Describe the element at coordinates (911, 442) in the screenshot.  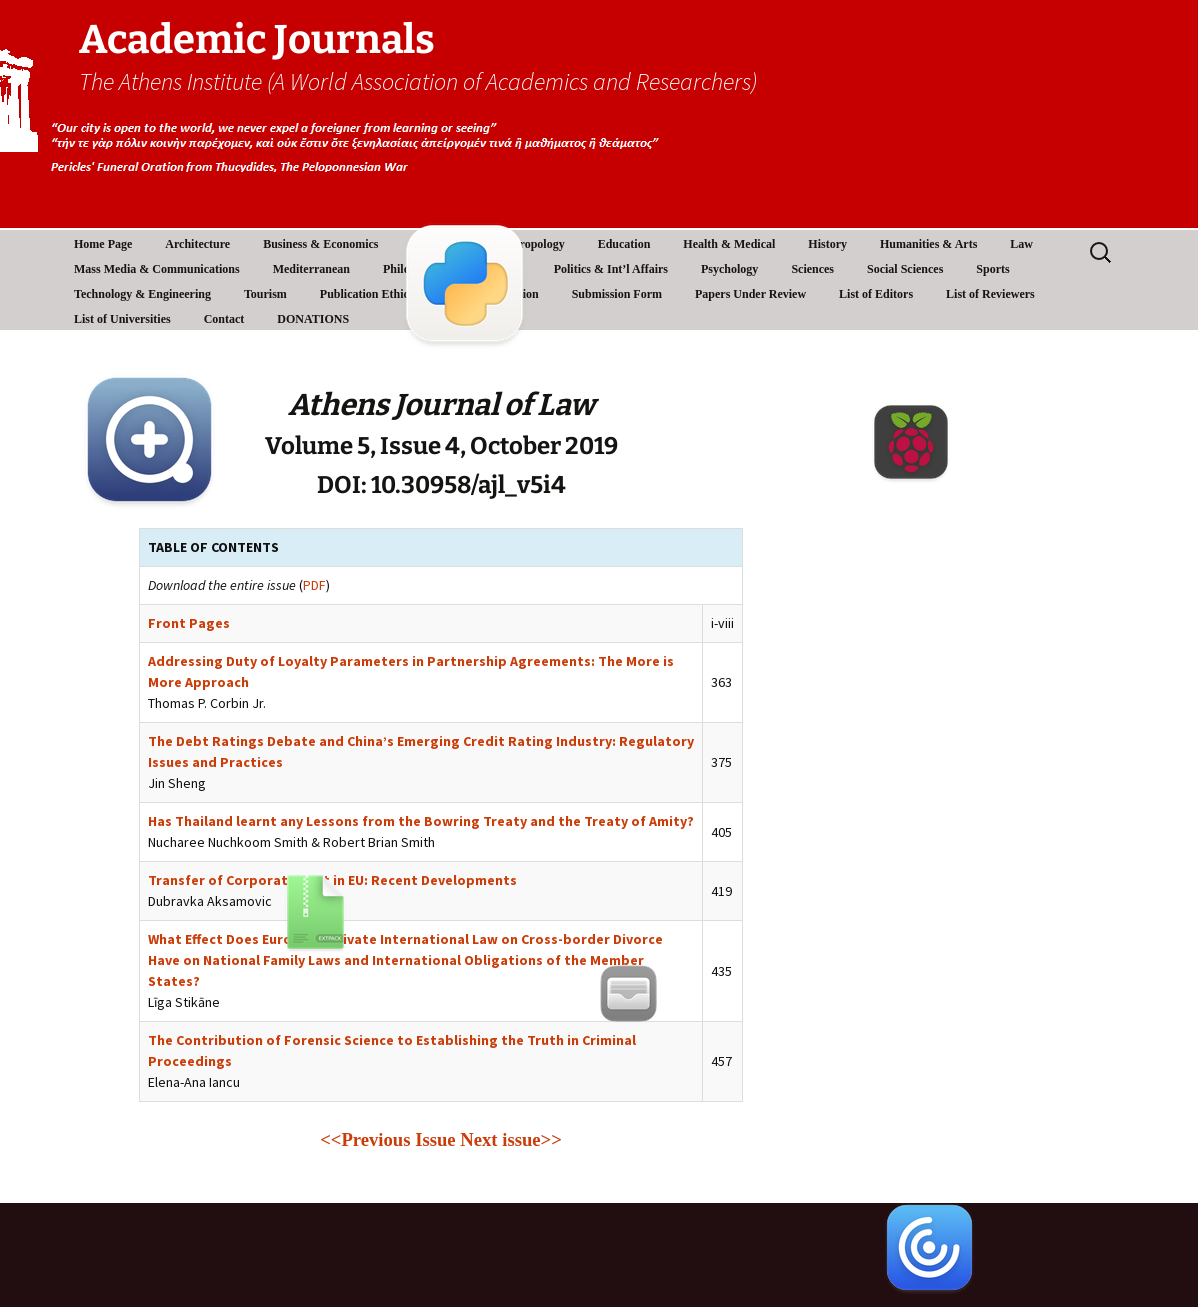
I see `launch raspbian operating system` at that location.